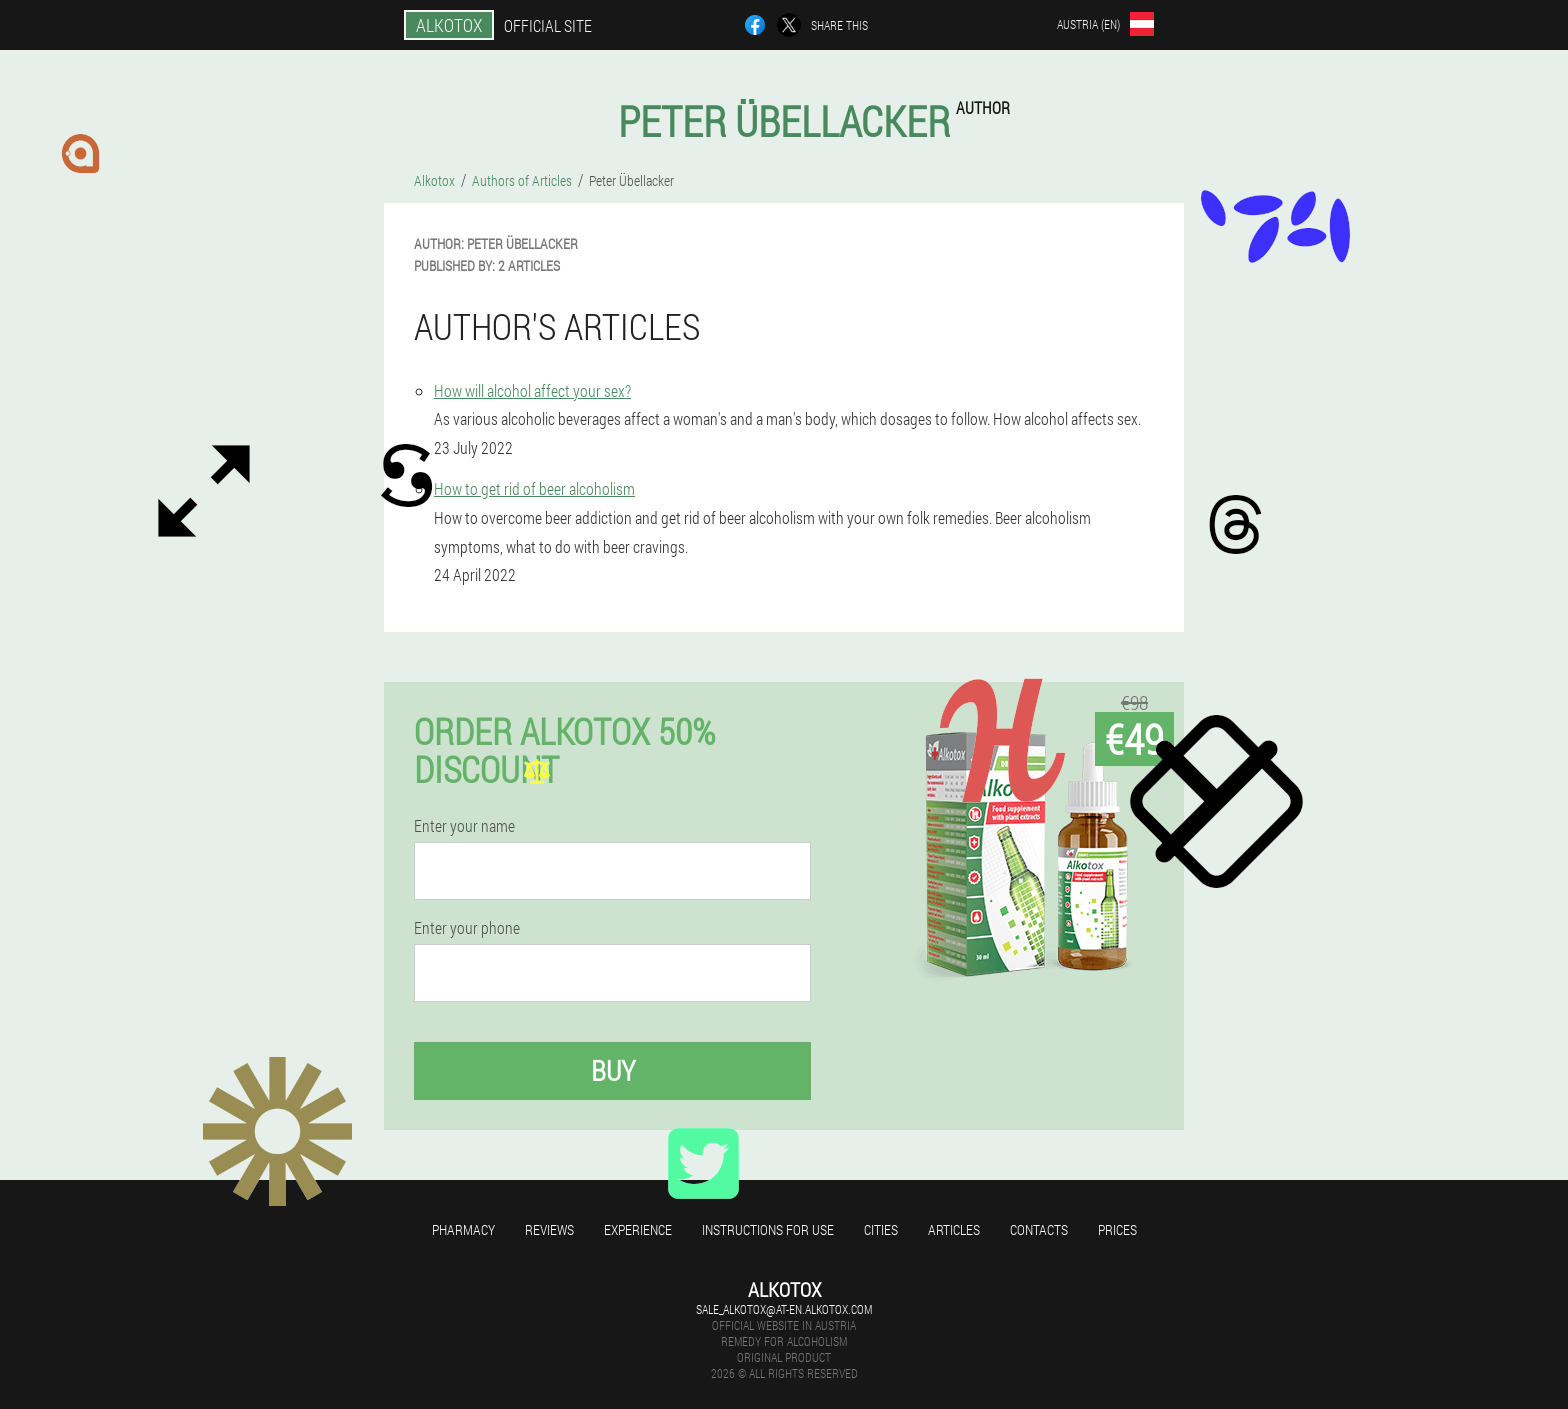  I want to click on visit the Humble Bundle website or store, so click(1002, 740).